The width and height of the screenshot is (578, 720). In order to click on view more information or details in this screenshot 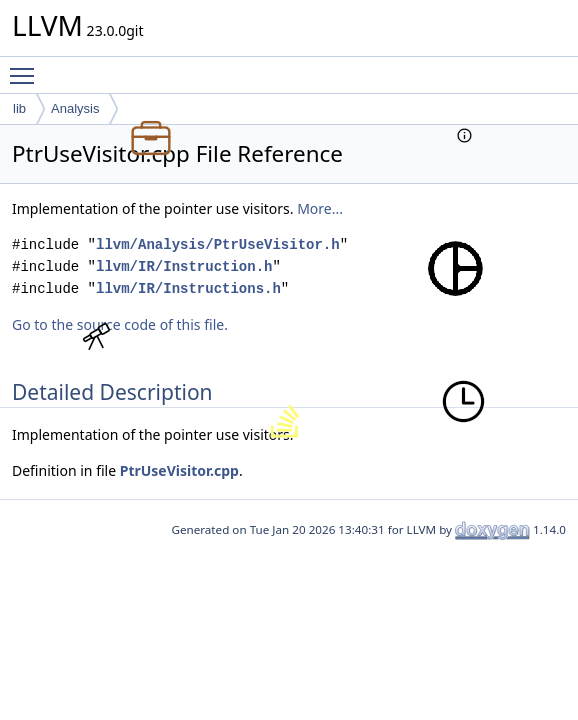, I will do `click(464, 135)`.